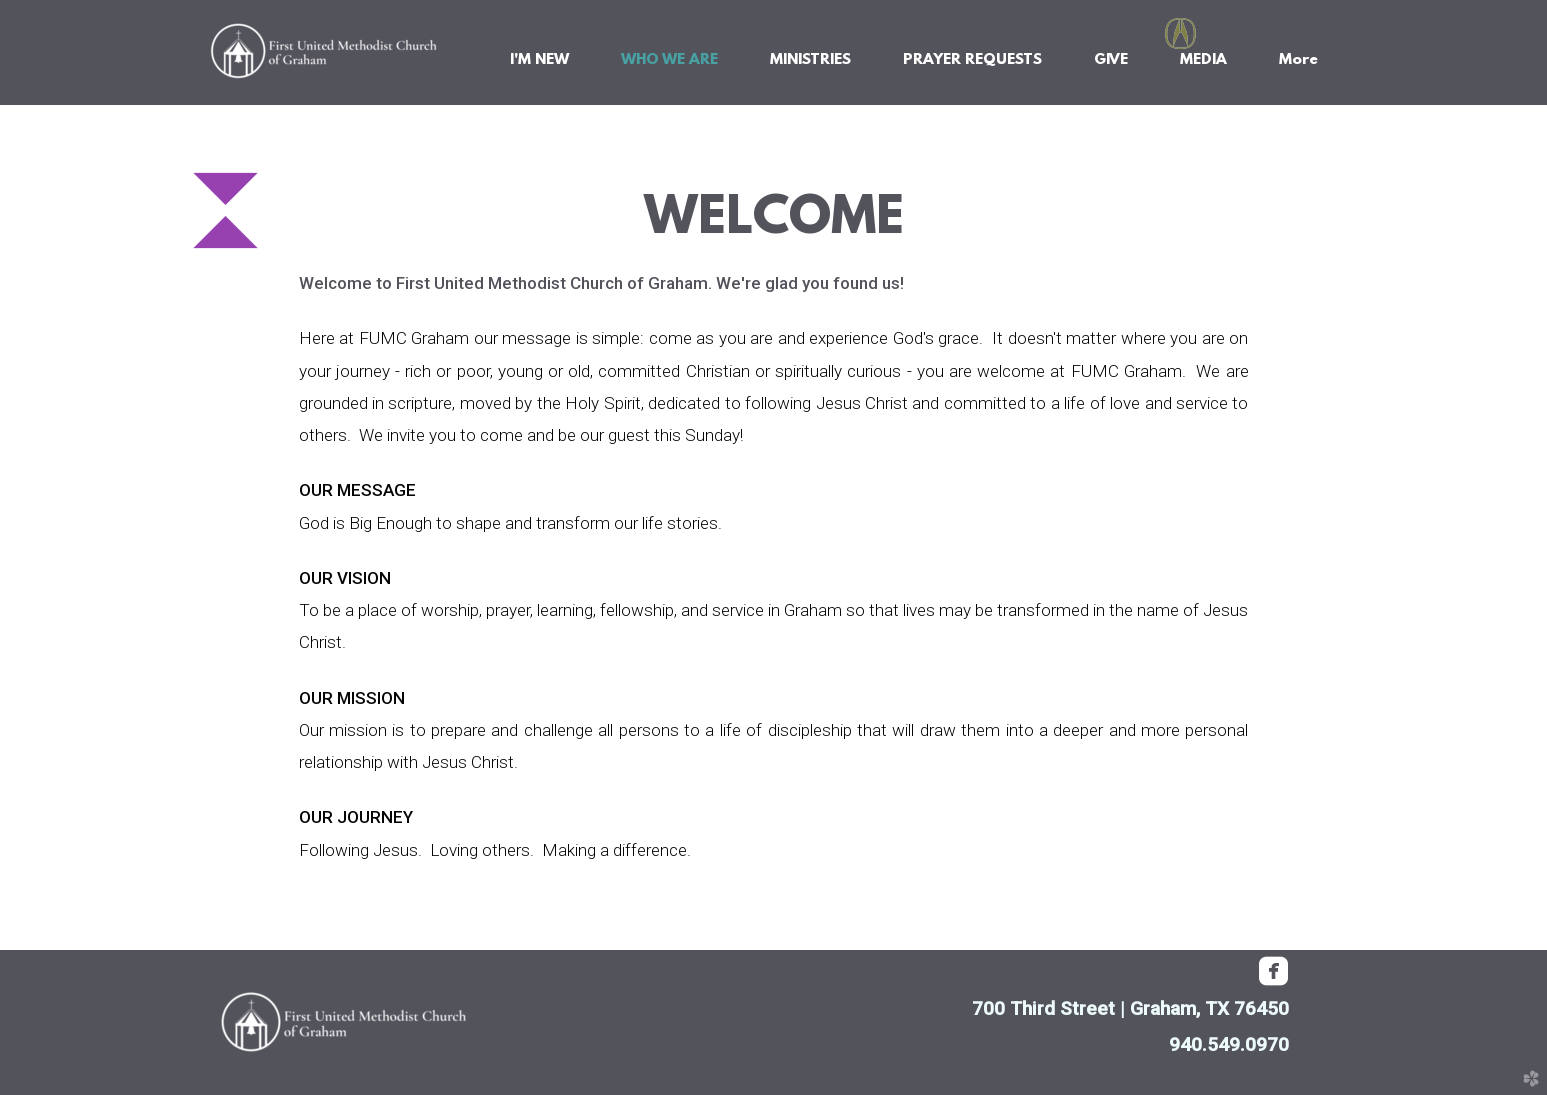  I want to click on collapse or contract content vertically, so click(225, 210).